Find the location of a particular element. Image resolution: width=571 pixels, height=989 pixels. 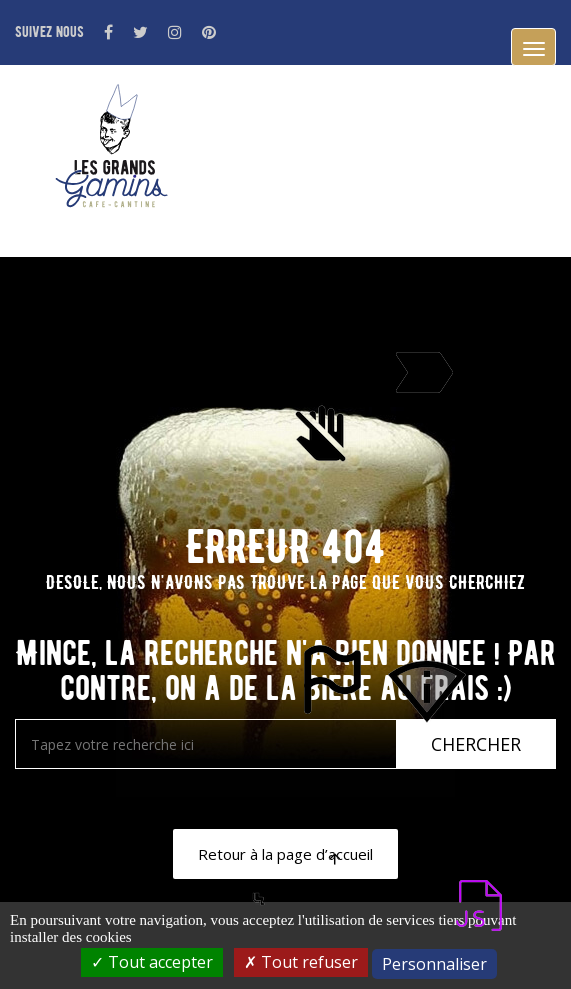

apply a label or tag to an item is located at coordinates (422, 372).